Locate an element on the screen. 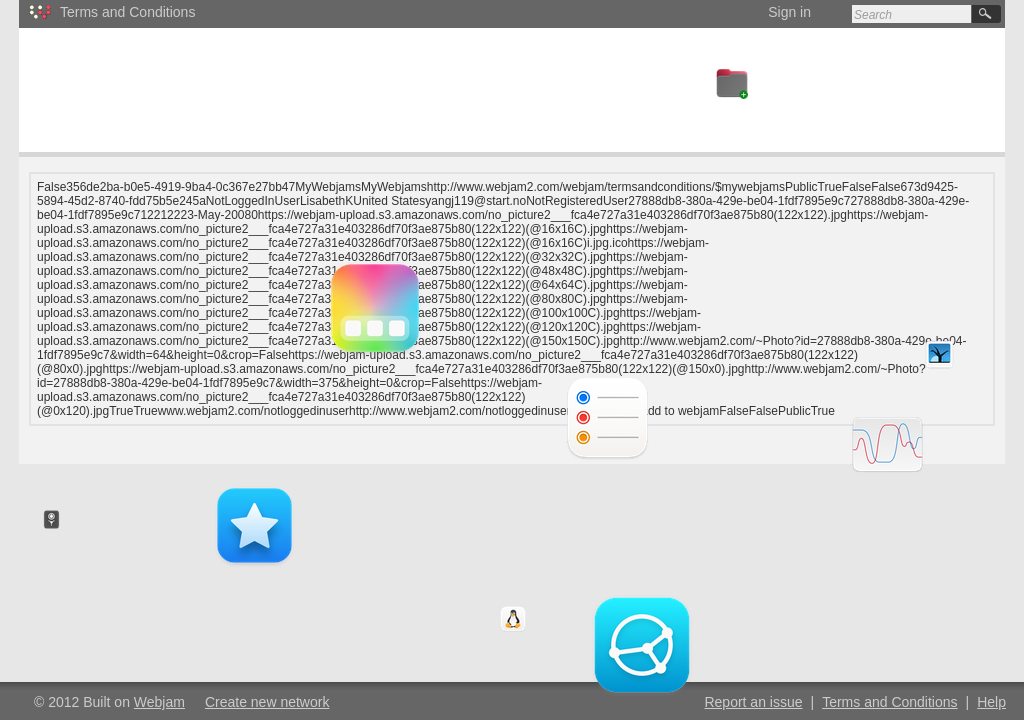  open déjà dup backup application is located at coordinates (51, 519).